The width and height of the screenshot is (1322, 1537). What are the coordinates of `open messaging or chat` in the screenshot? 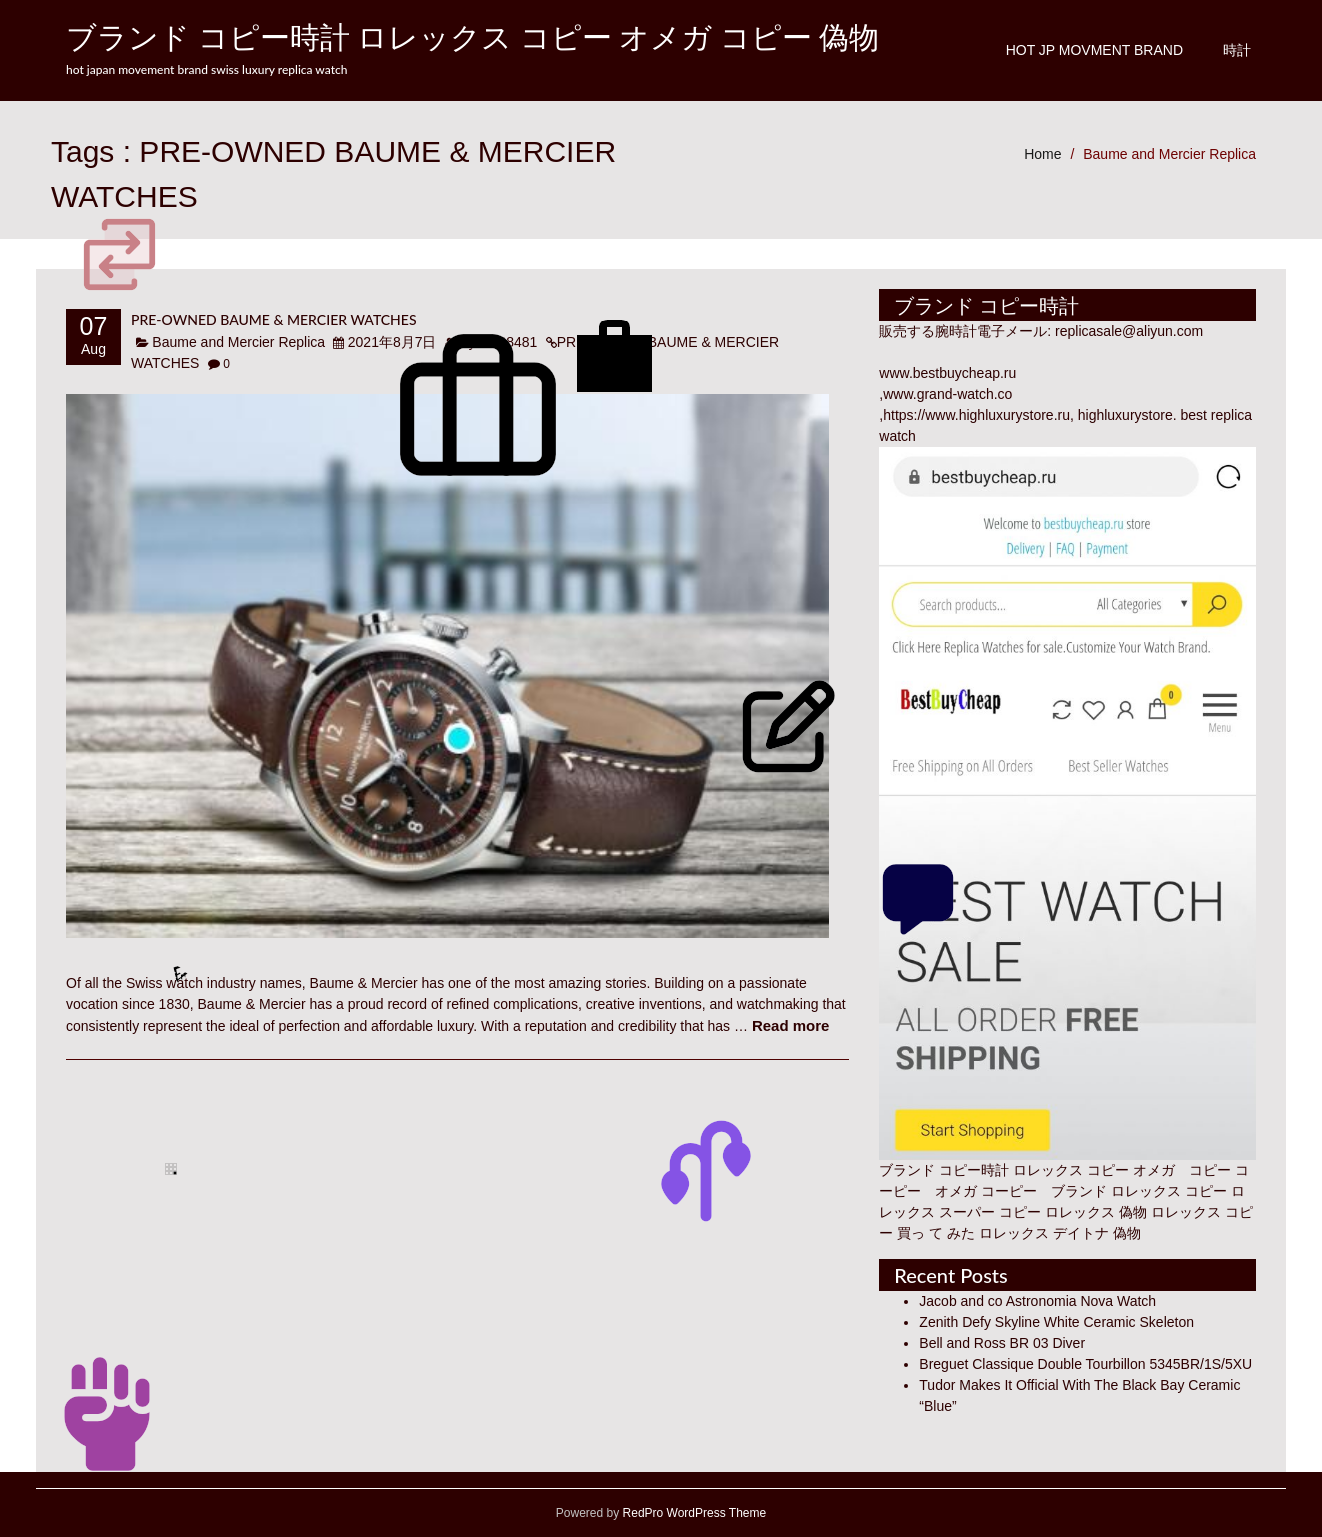 It's located at (918, 895).